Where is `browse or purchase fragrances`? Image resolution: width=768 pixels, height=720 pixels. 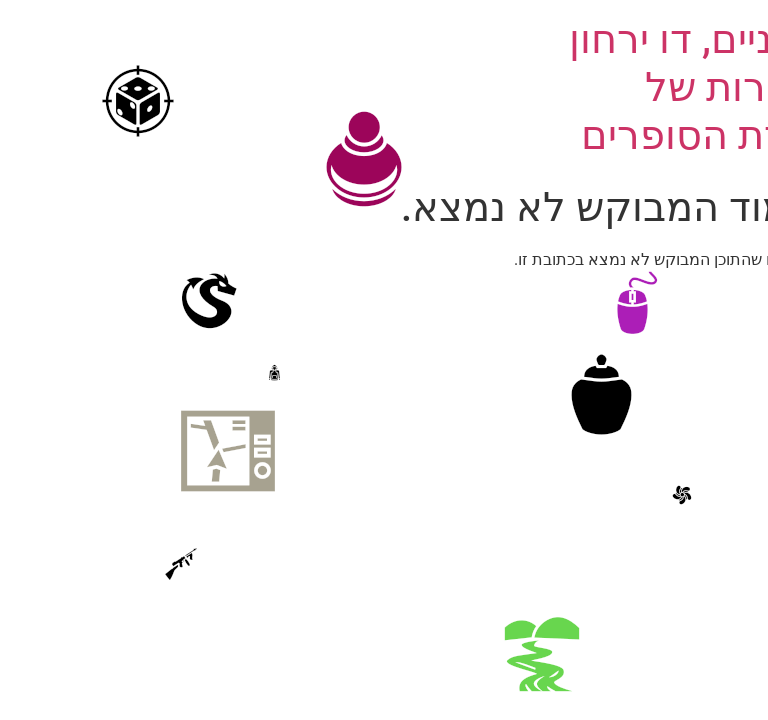 browse or purchase fragrances is located at coordinates (364, 159).